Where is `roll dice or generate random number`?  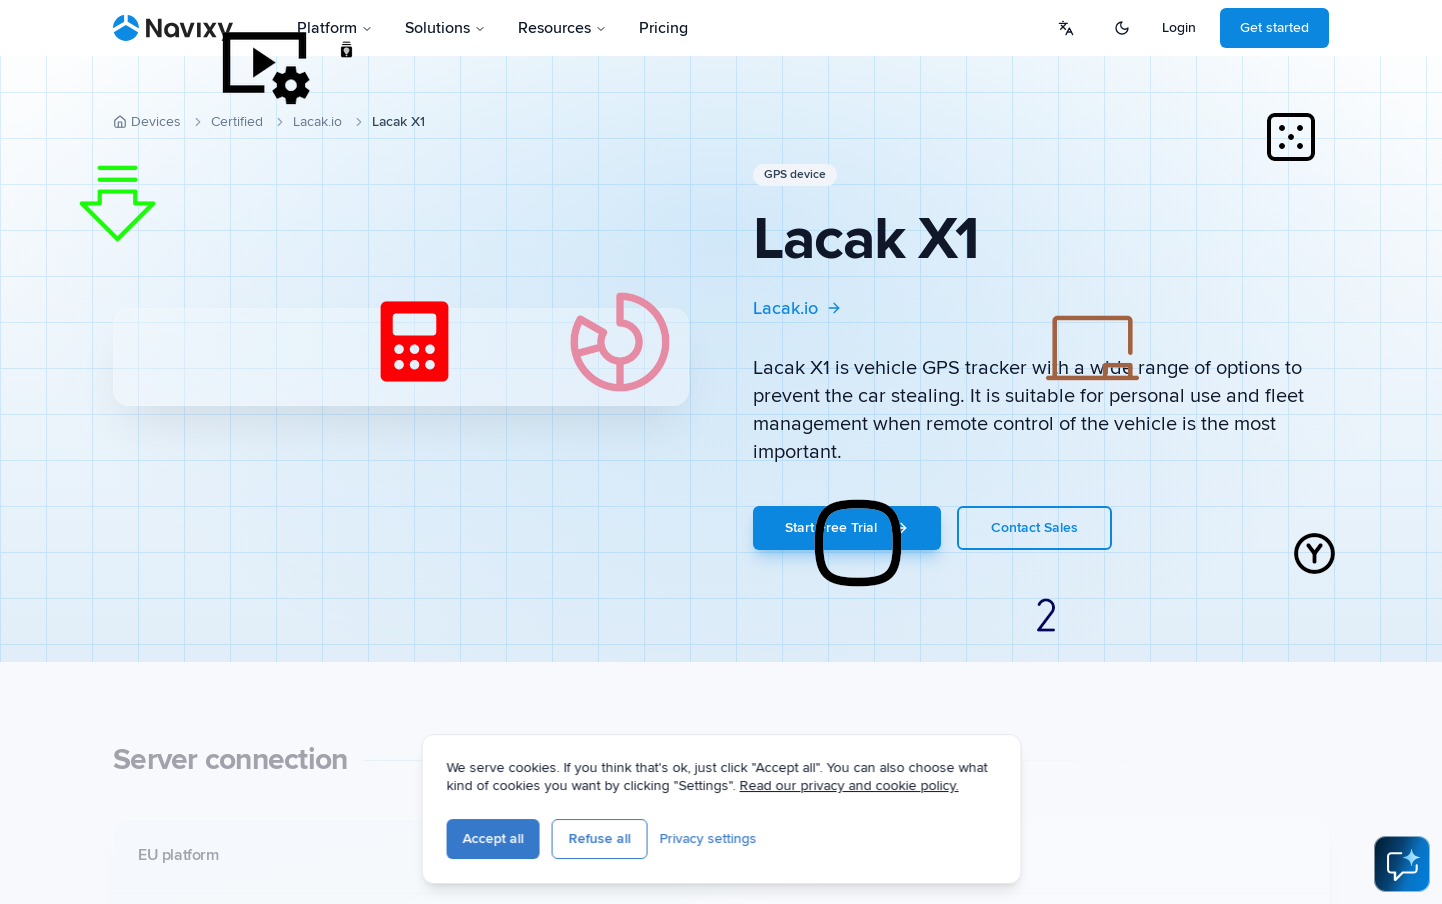
roll dice or generate random number is located at coordinates (1291, 137).